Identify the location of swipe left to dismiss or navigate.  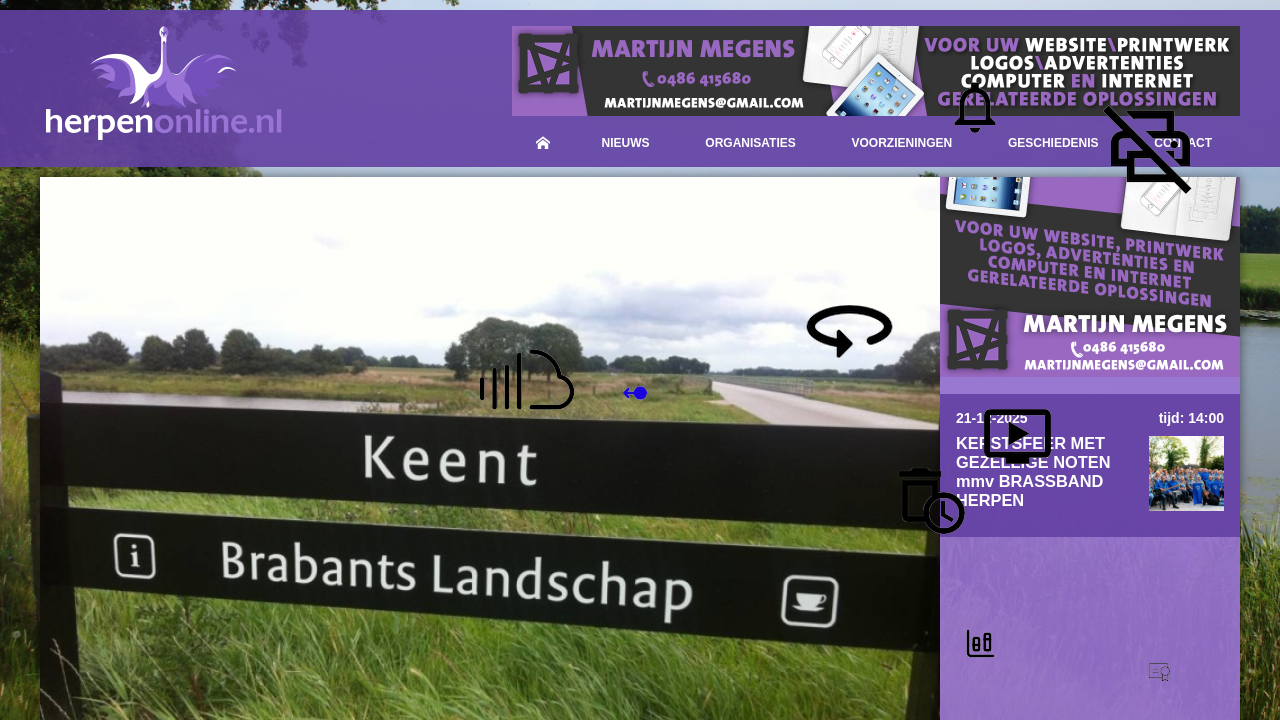
(635, 393).